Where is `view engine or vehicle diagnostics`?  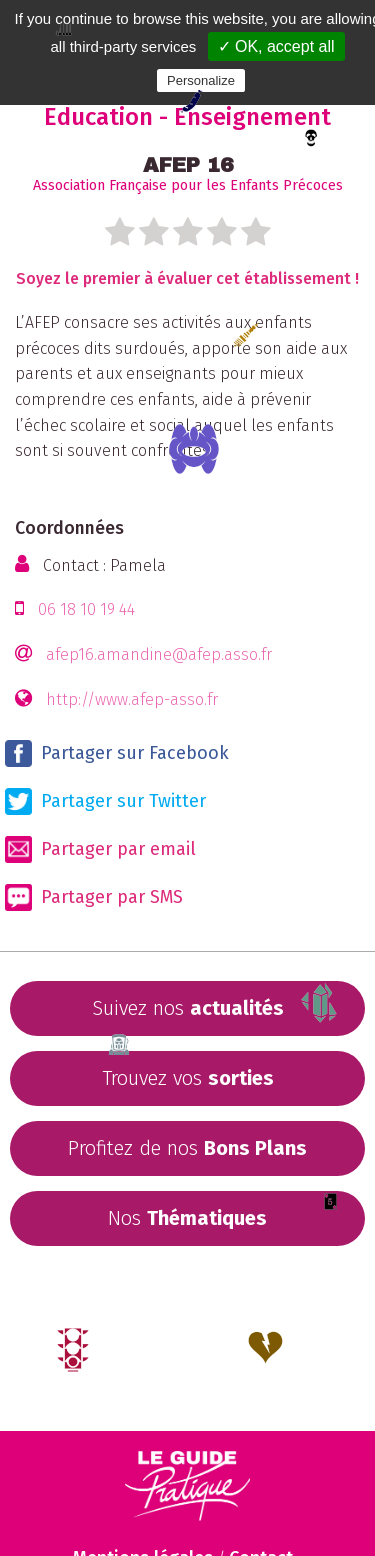
view engine or vehicle diagnostics is located at coordinates (246, 335).